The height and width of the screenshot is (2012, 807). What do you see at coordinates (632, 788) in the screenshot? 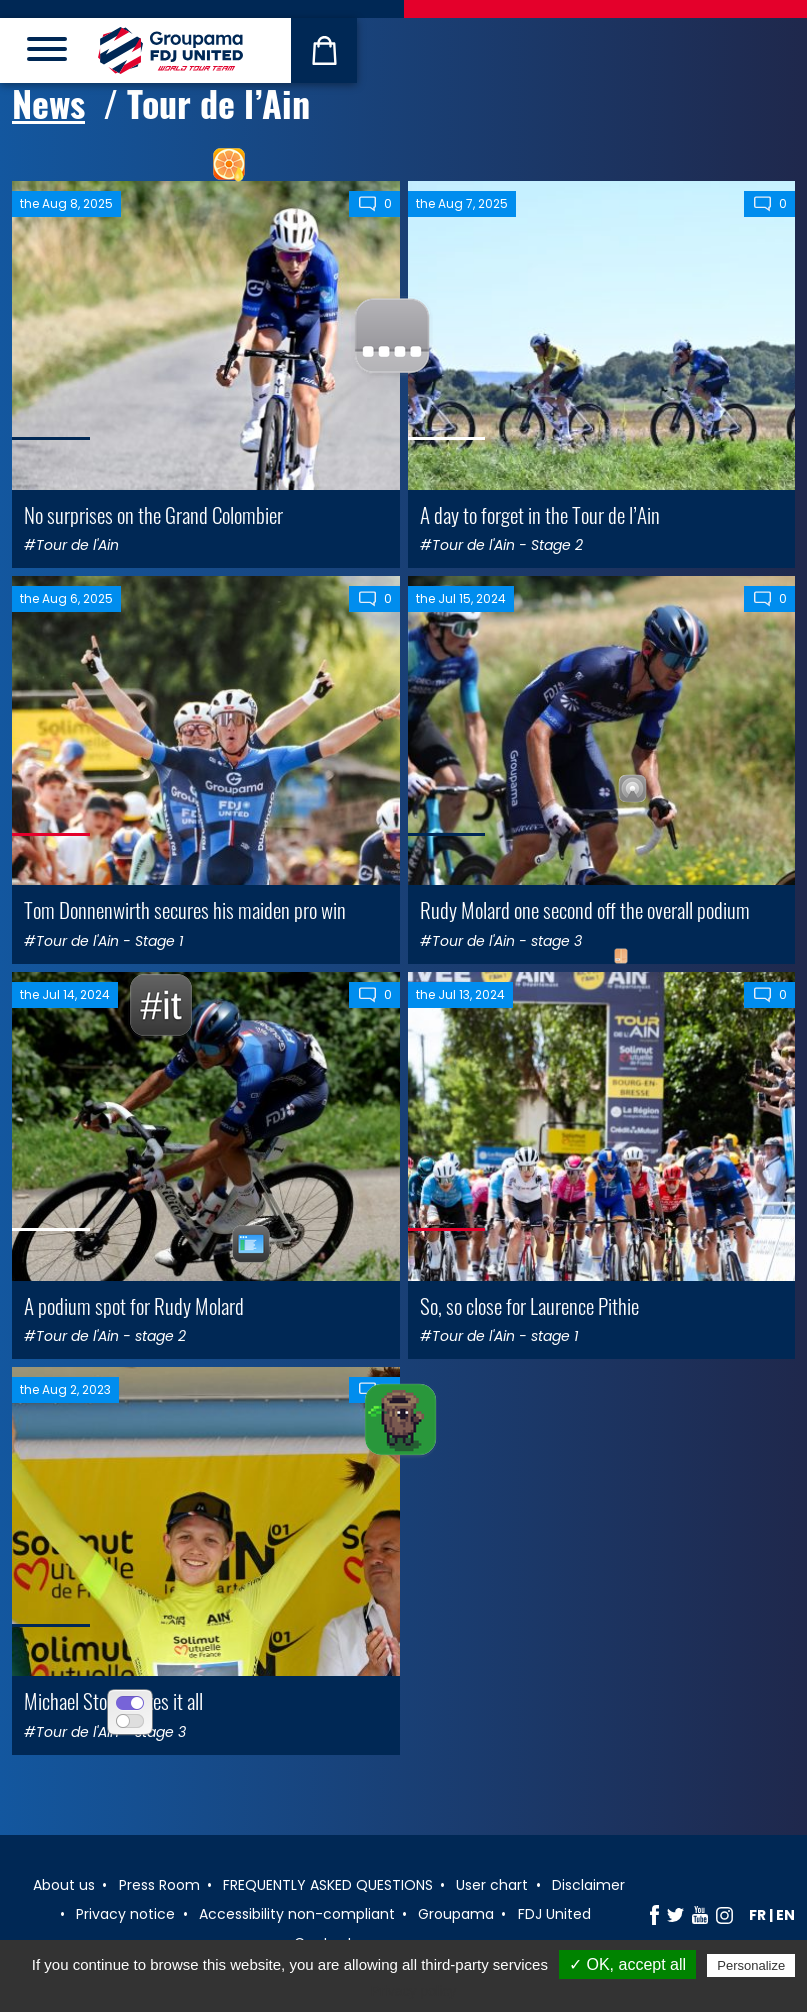
I see `share files wirelessly via airdrop` at bounding box center [632, 788].